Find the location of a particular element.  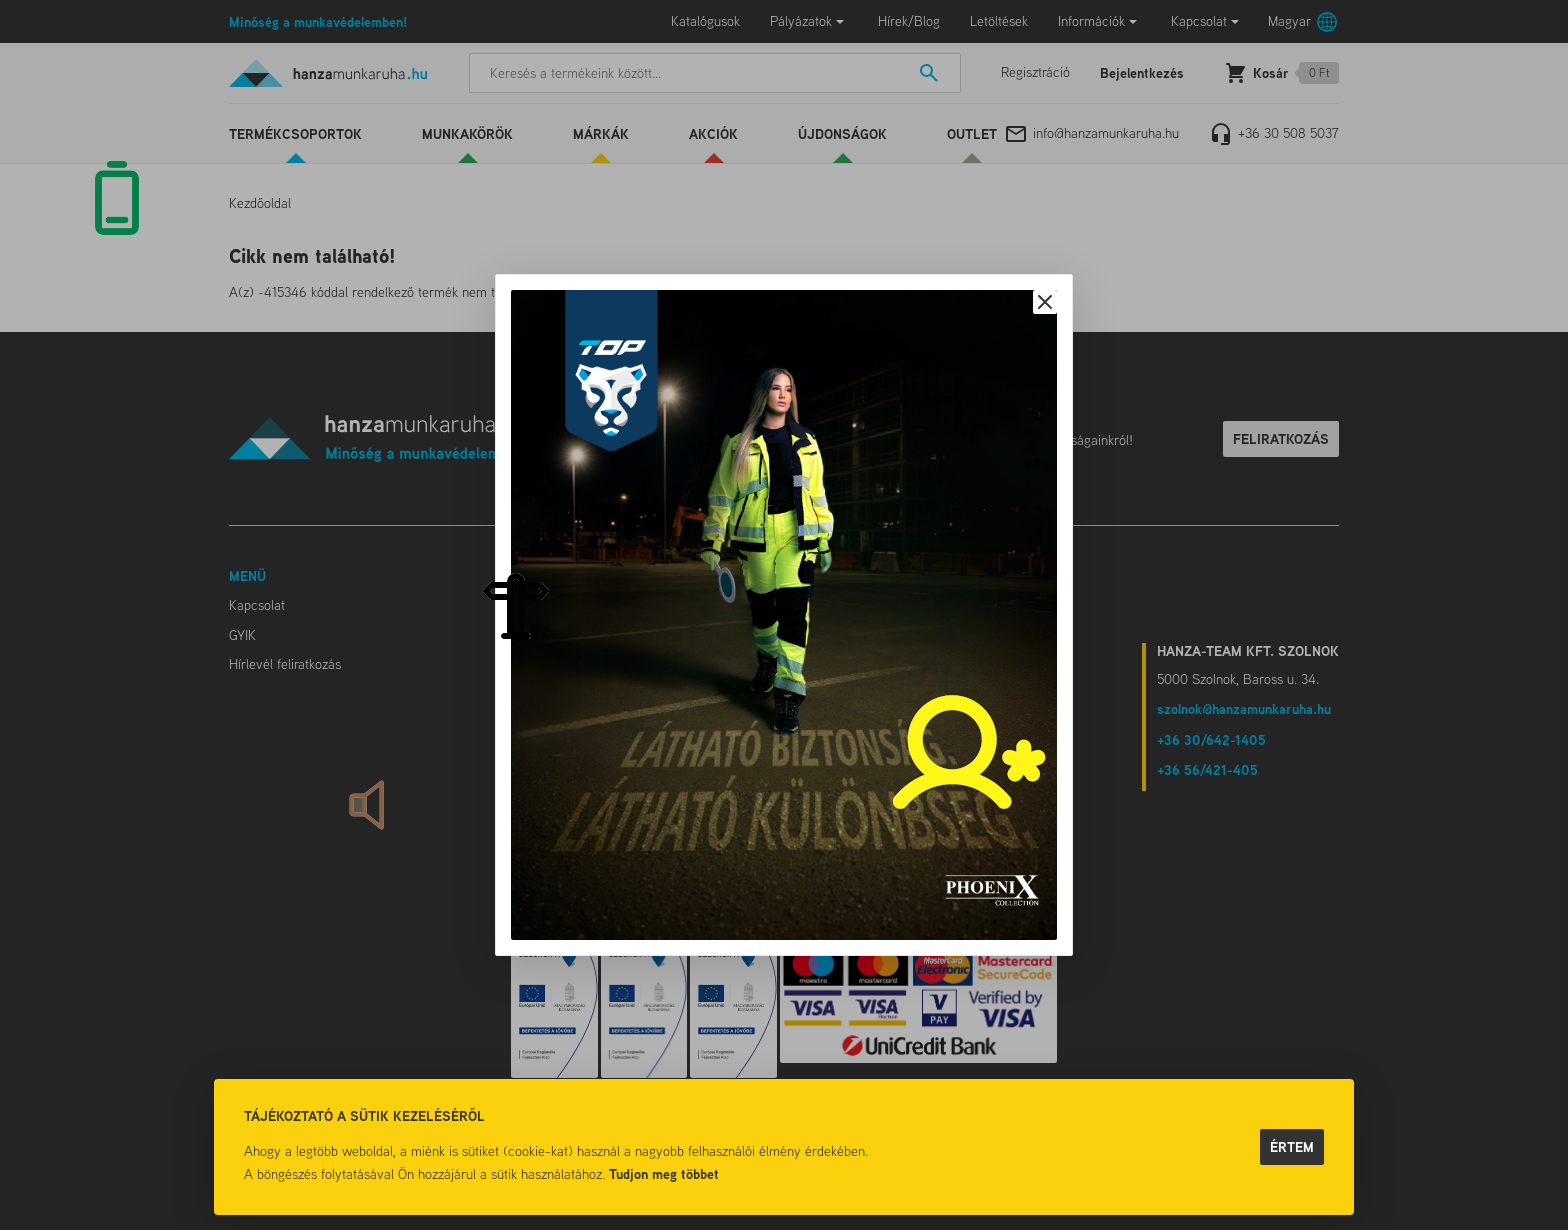

access user settings is located at coordinates (967, 757).